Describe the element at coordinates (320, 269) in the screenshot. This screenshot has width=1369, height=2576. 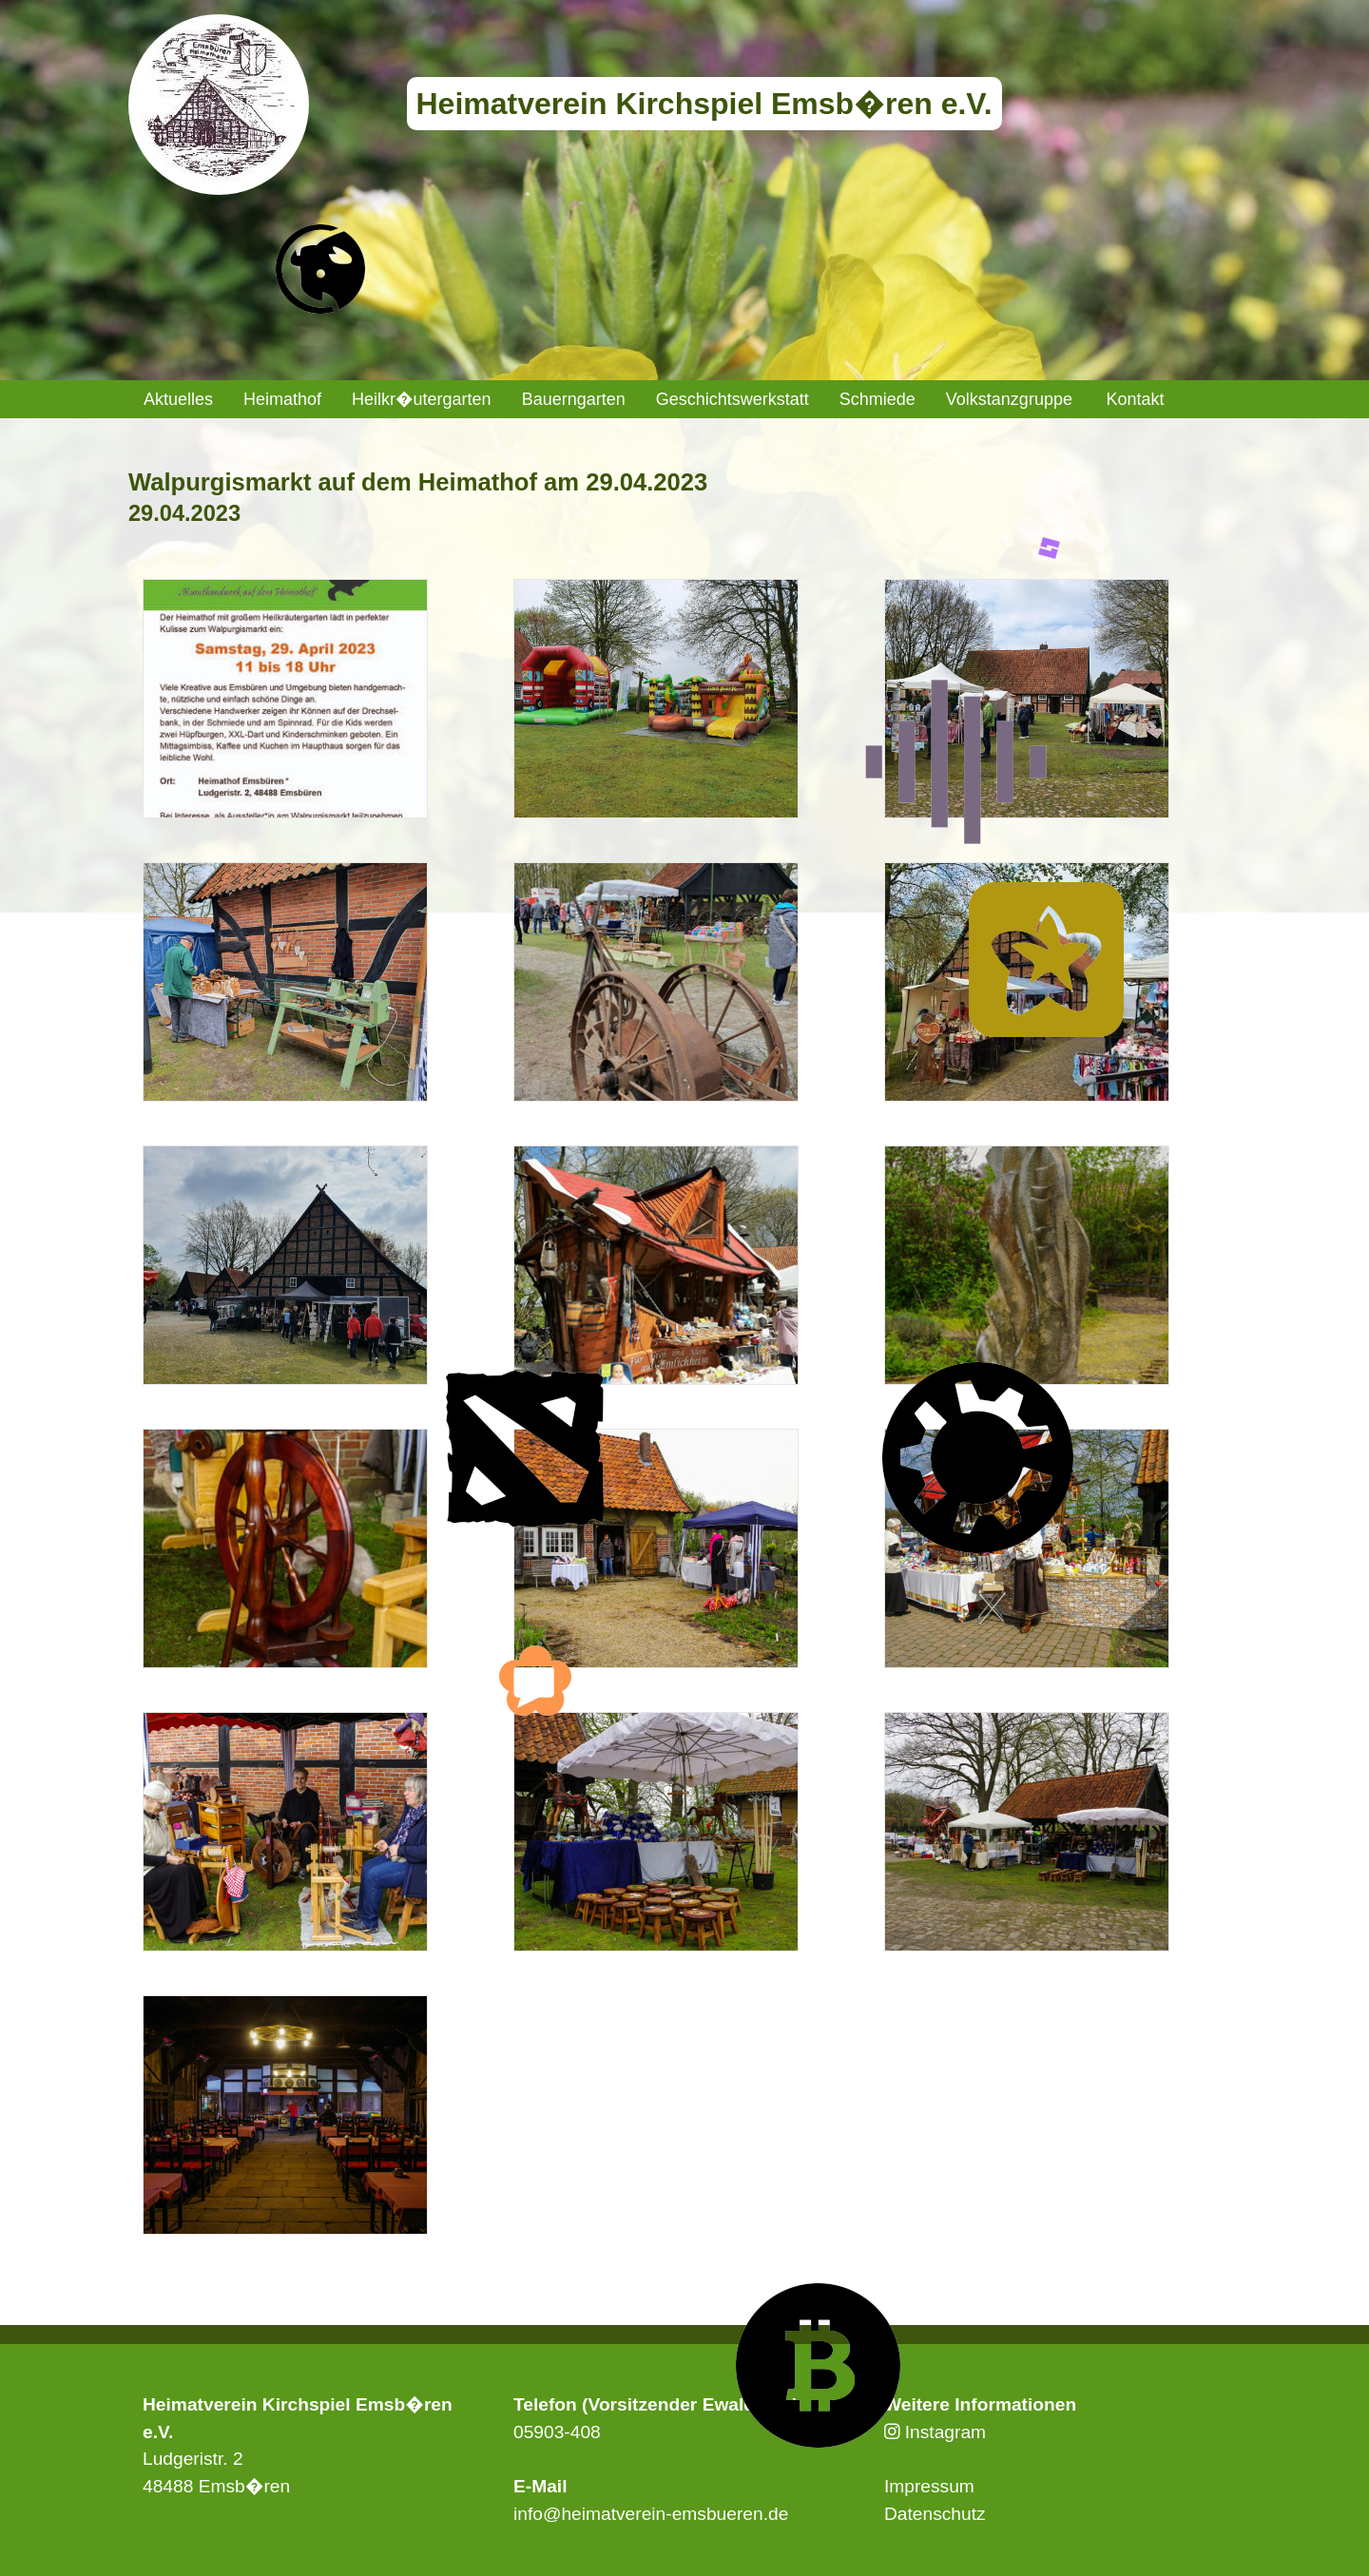
I see `yaak app logo` at that location.